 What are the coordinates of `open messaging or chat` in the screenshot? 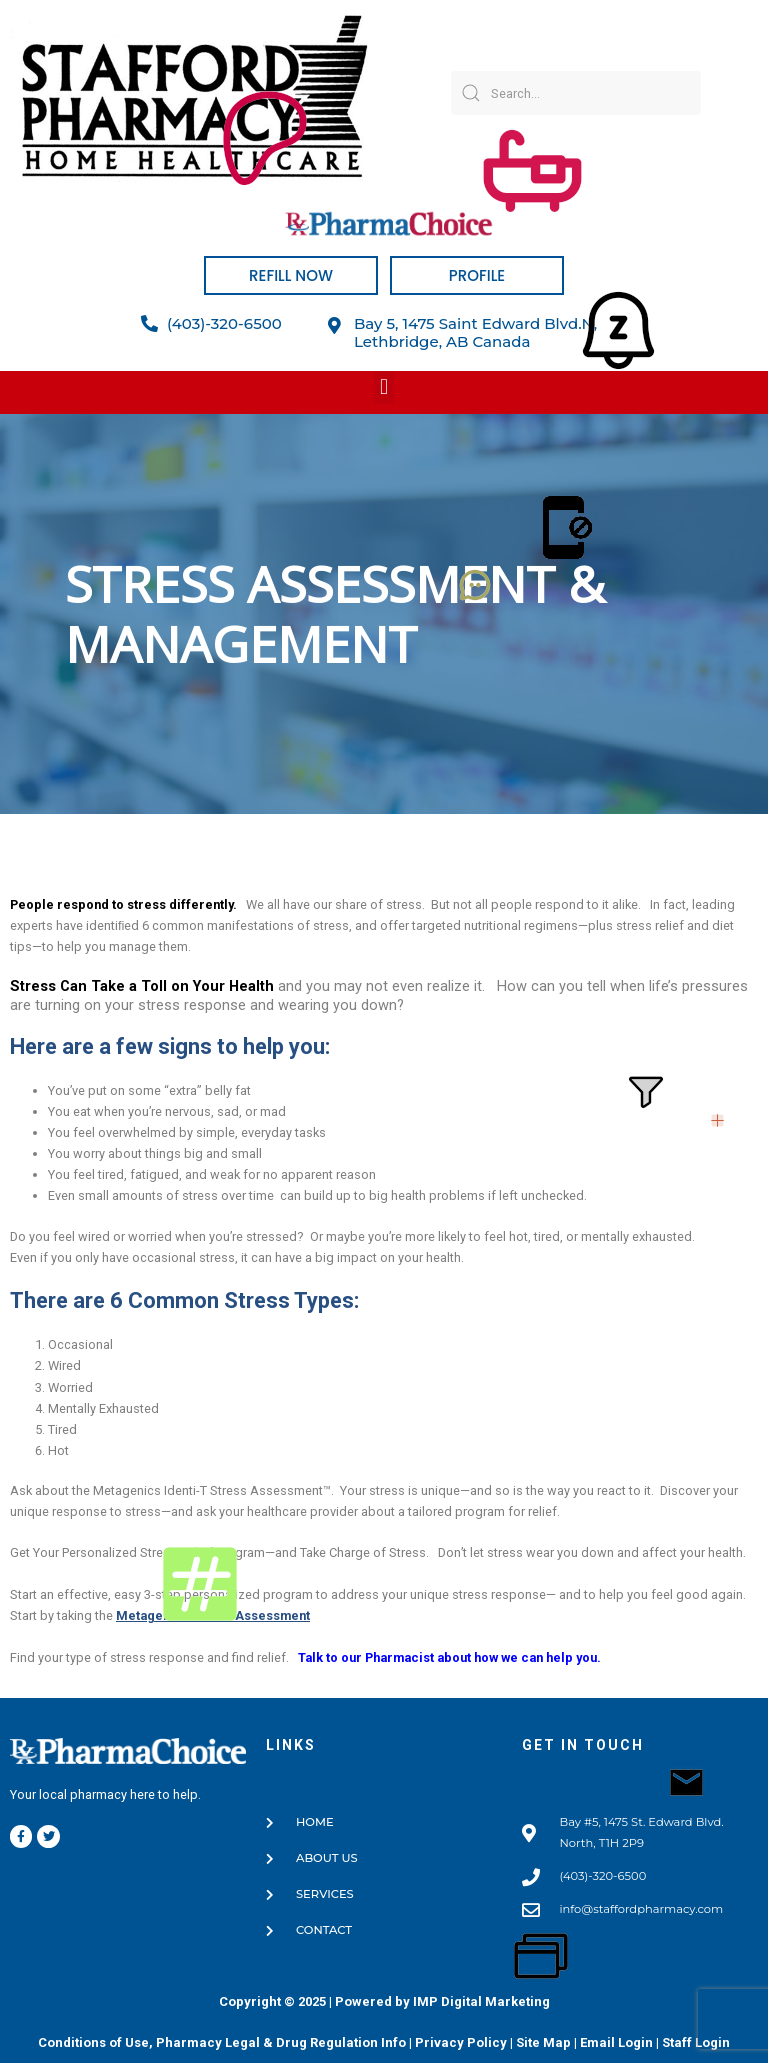 It's located at (475, 585).